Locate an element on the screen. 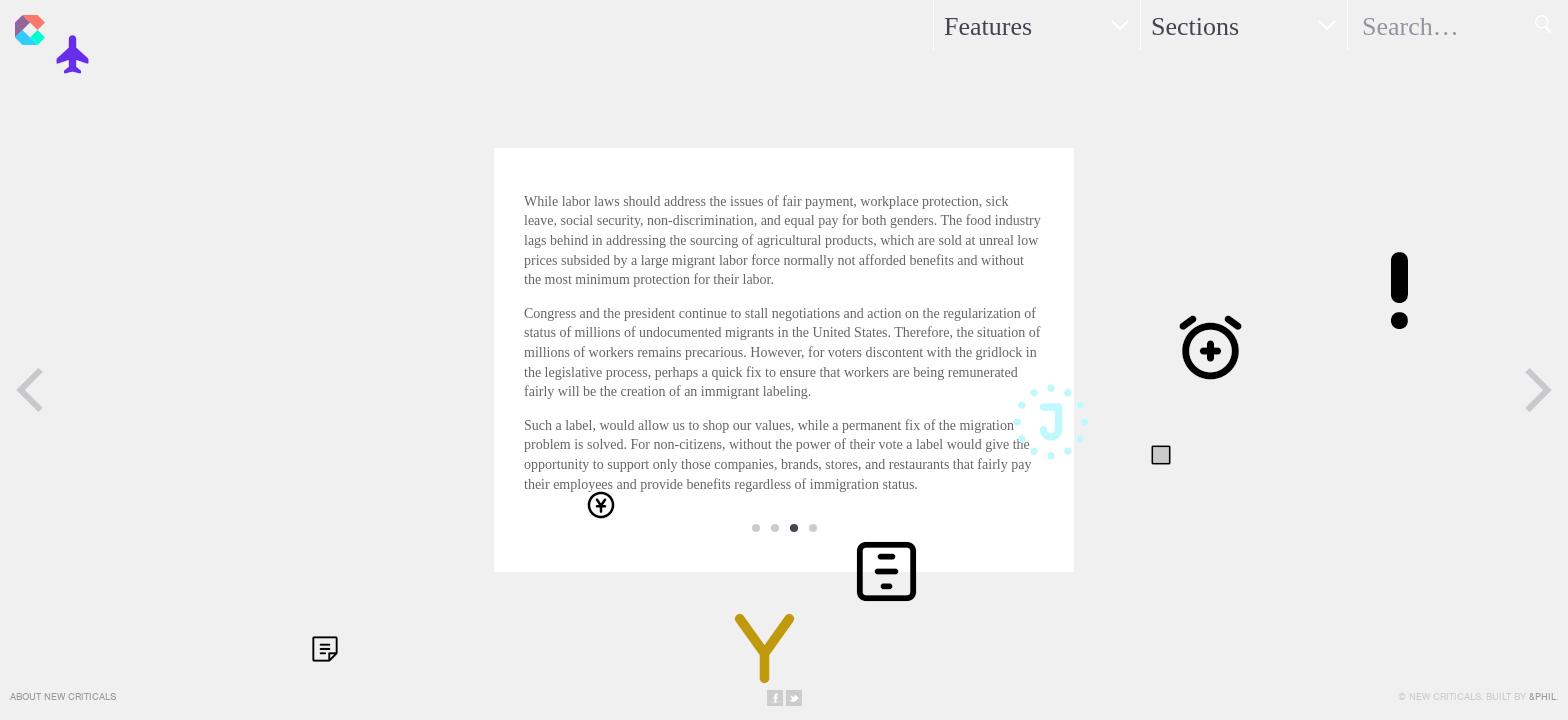 This screenshot has height=720, width=1568. indicates a loading or pending state for item "J" is located at coordinates (1051, 422).